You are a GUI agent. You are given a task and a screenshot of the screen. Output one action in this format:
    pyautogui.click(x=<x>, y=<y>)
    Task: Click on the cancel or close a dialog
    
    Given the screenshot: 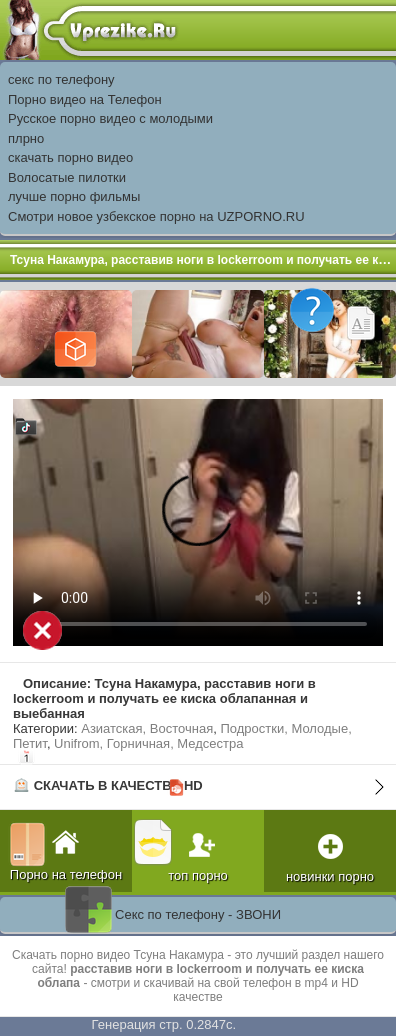 What is the action you would take?
    pyautogui.click(x=42, y=630)
    